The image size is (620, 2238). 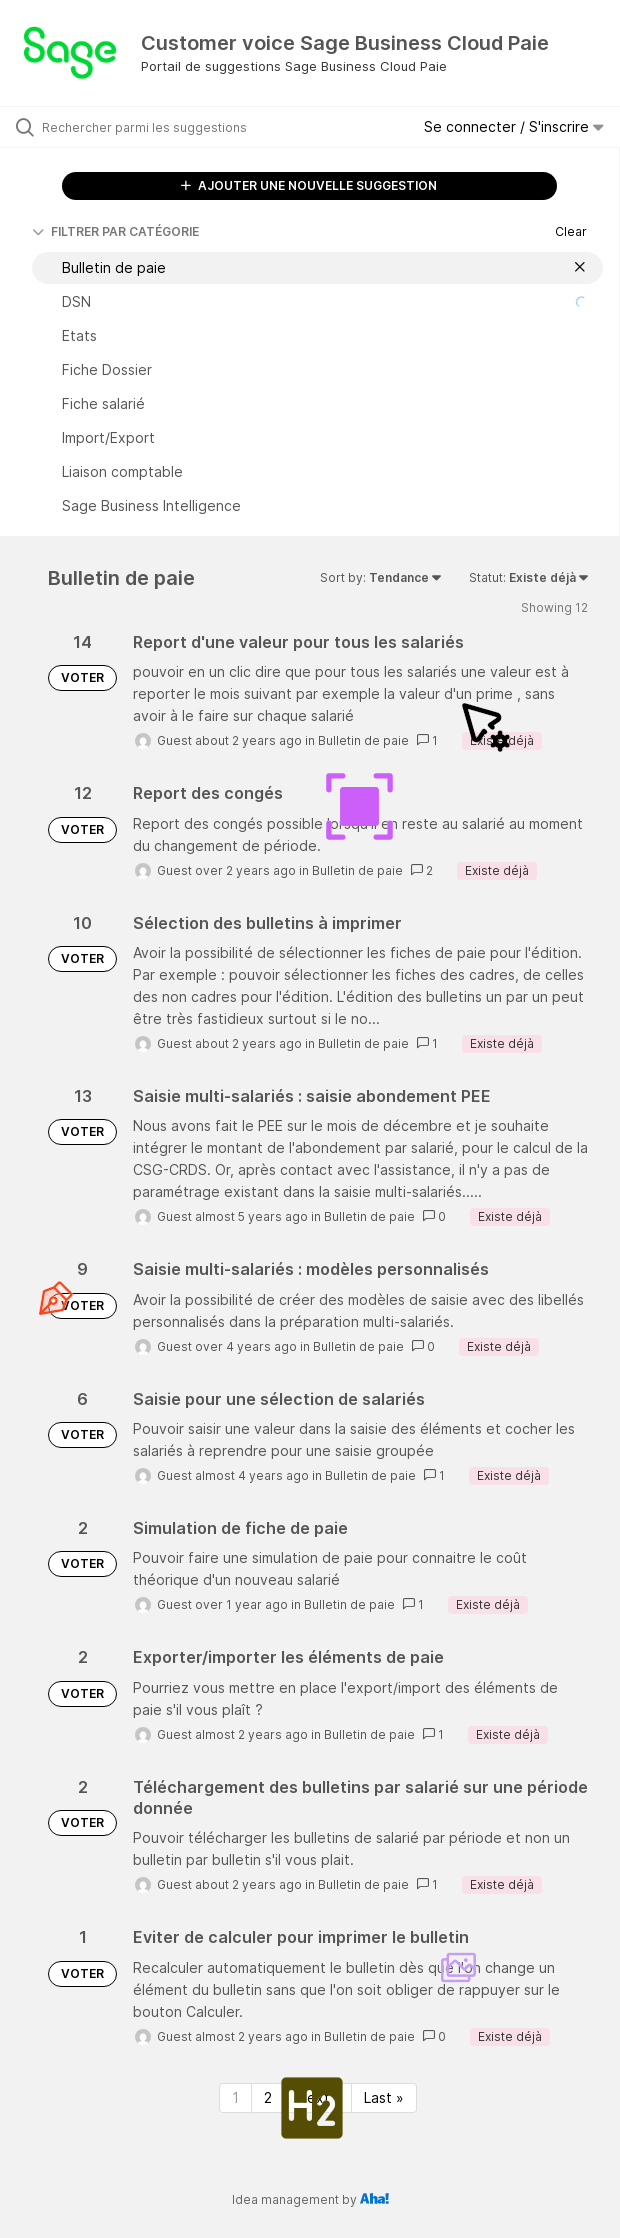 I want to click on adjust cursor or pointer settings, so click(x=483, y=724).